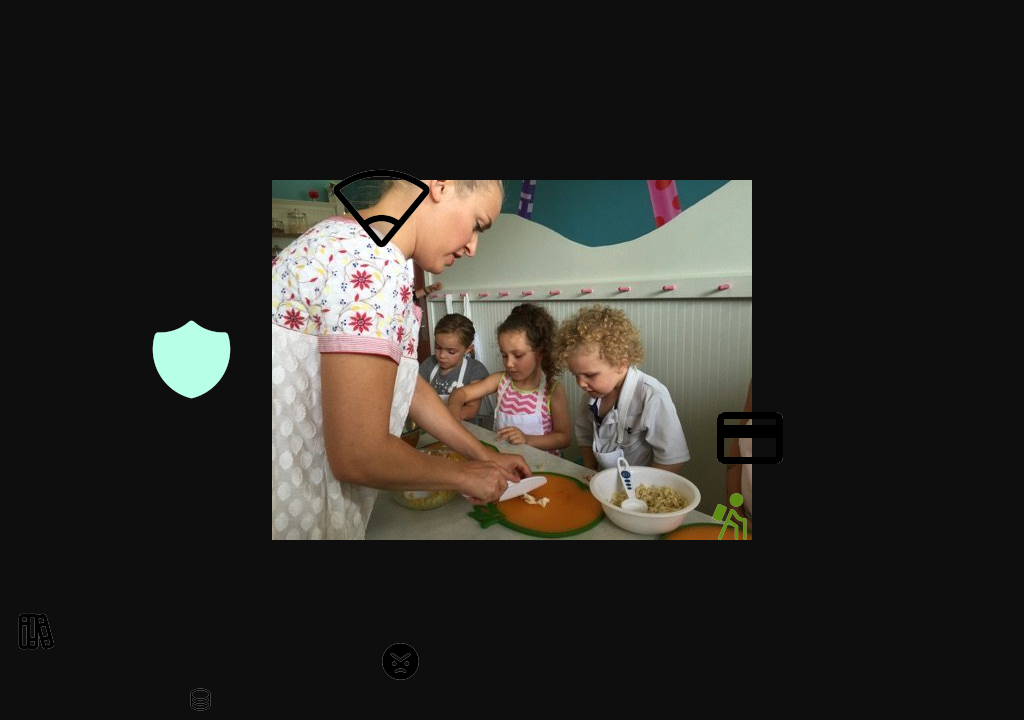 The image size is (1024, 720). What do you see at coordinates (731, 516) in the screenshot?
I see `access hiking trails or outdoor activities` at bounding box center [731, 516].